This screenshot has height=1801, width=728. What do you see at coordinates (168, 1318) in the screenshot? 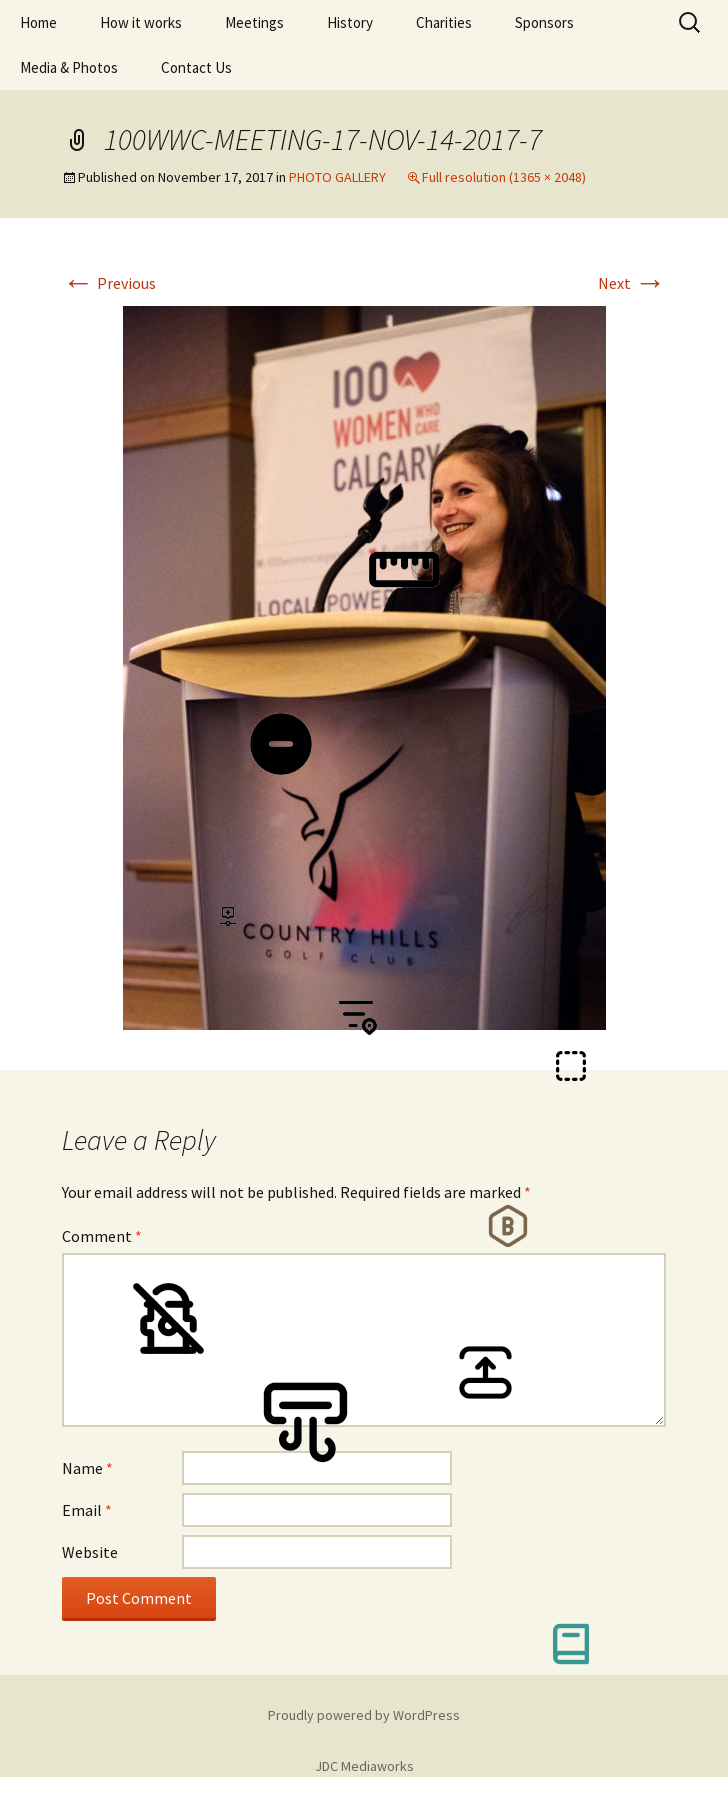
I see `fire hydrant unavailable or out of service` at bounding box center [168, 1318].